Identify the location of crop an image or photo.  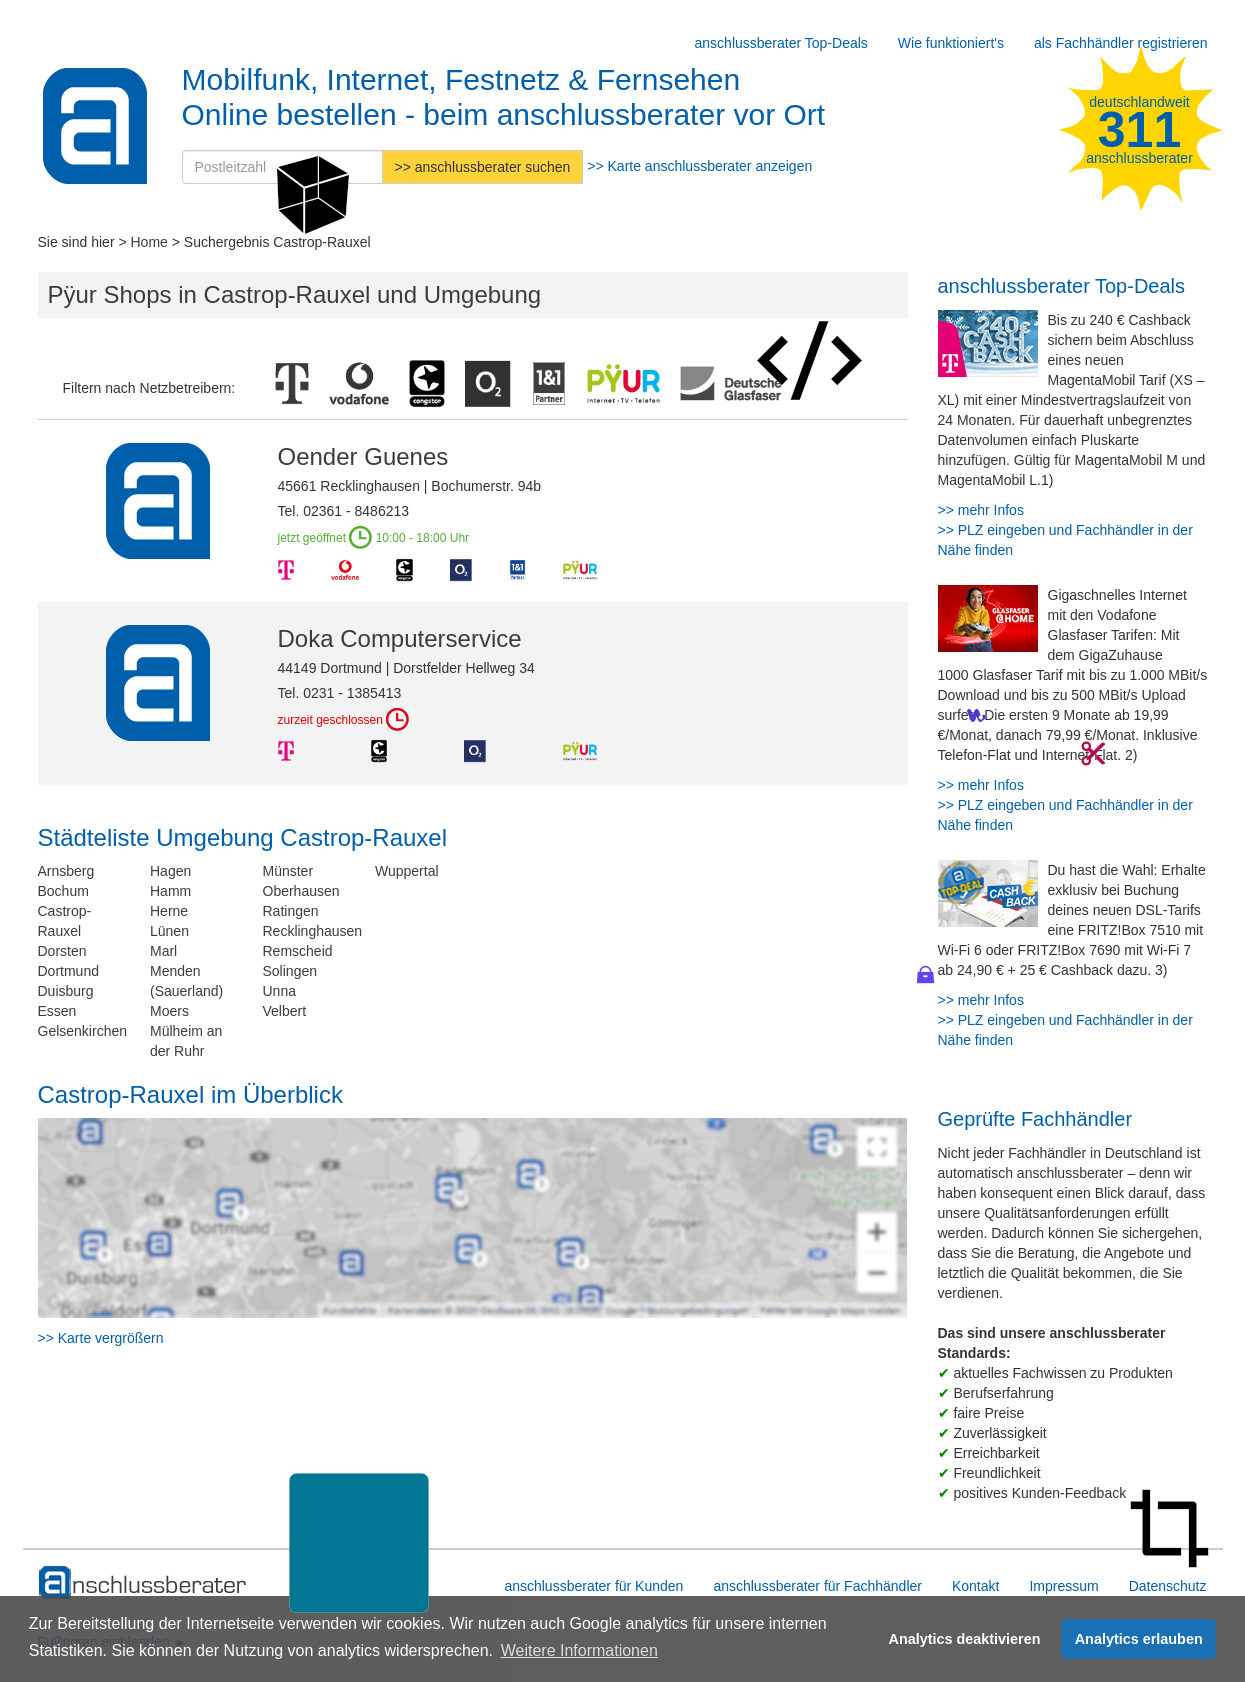
(1169, 1528).